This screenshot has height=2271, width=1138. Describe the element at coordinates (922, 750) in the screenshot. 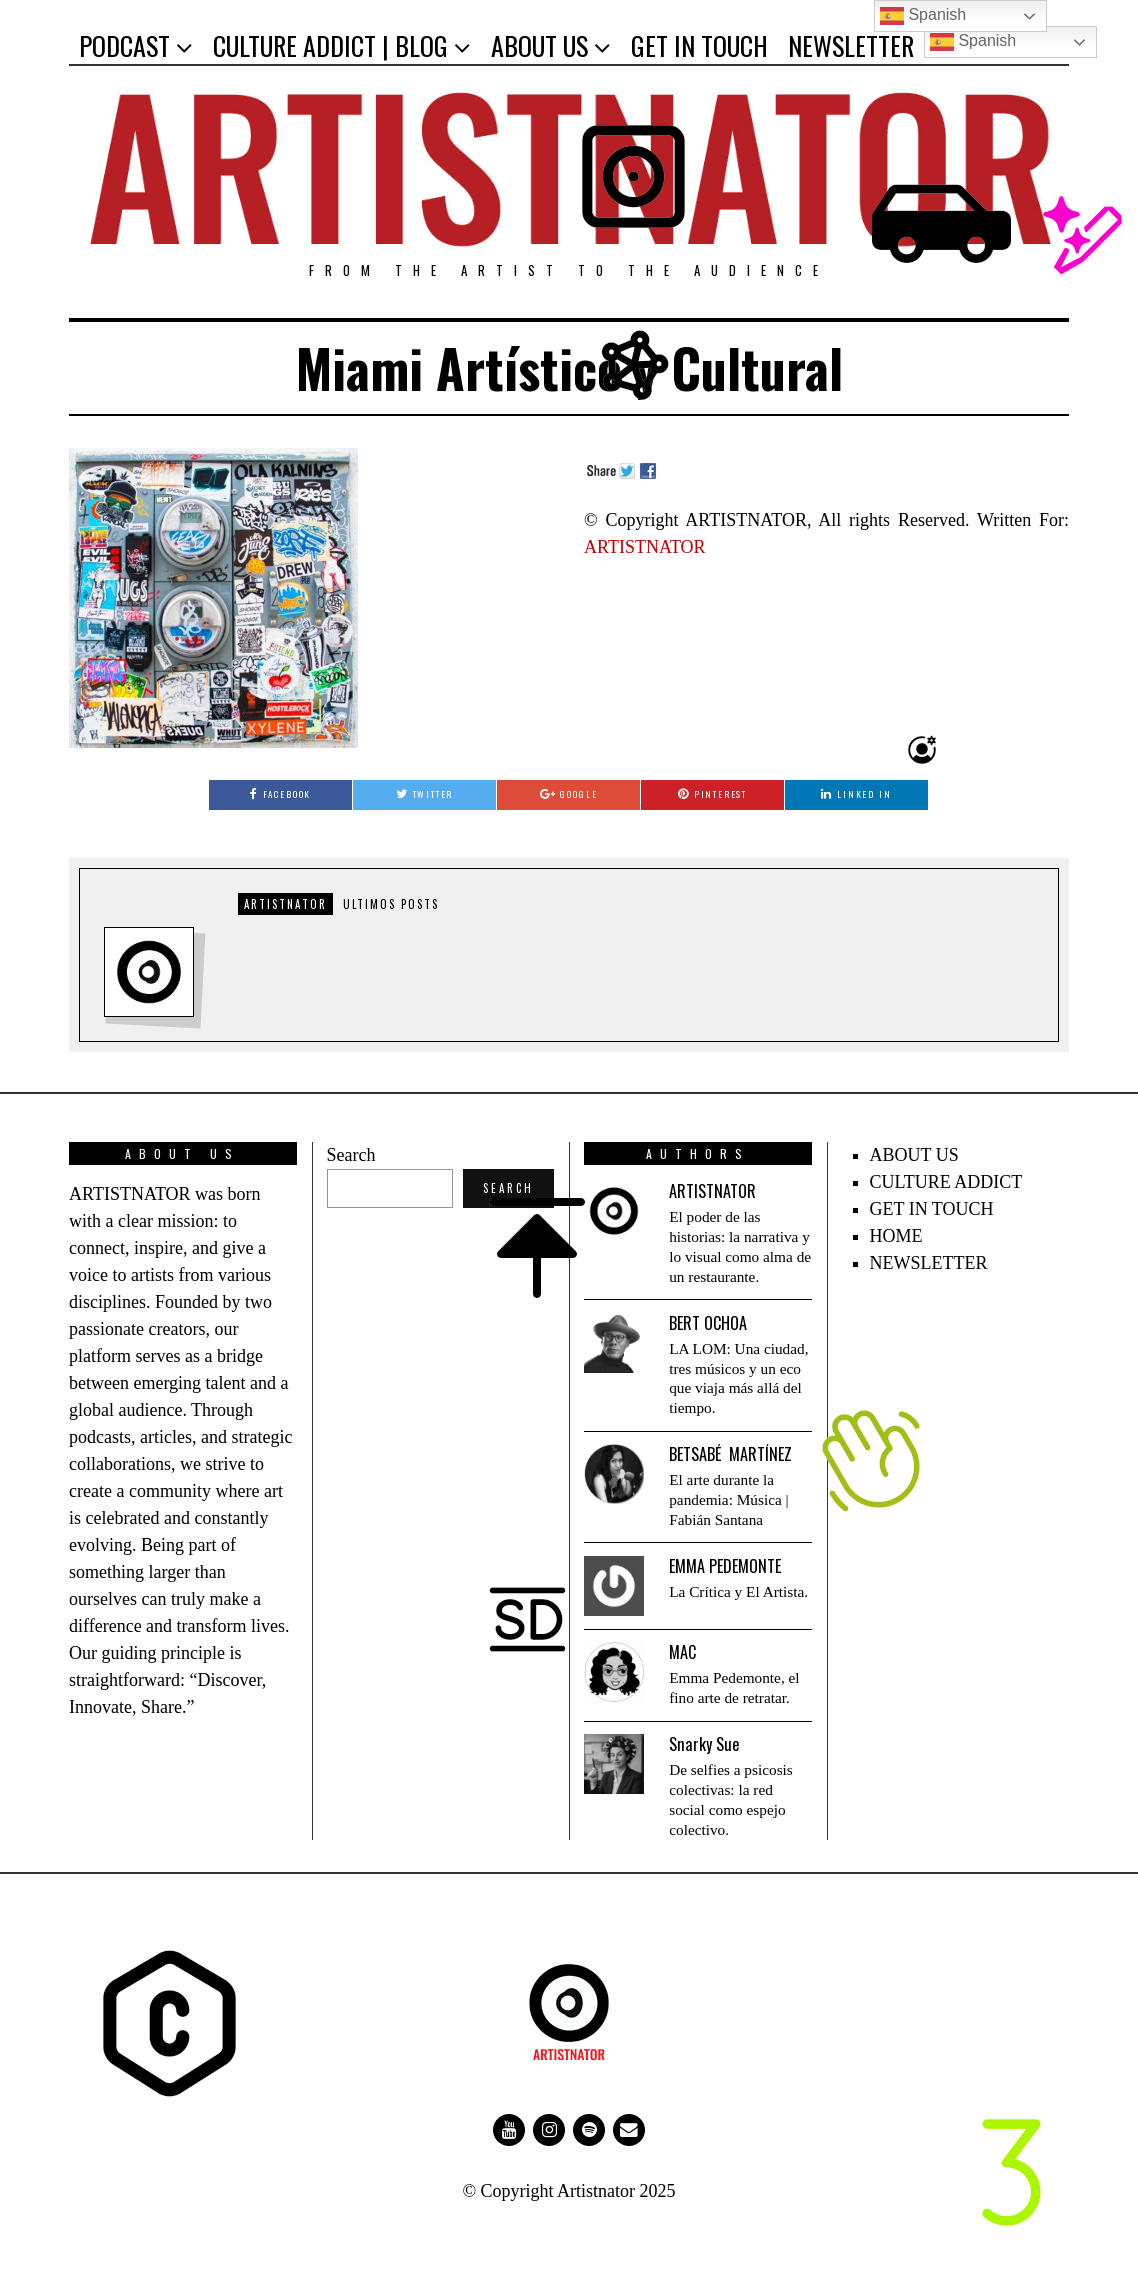

I see `access user profile settings` at that location.